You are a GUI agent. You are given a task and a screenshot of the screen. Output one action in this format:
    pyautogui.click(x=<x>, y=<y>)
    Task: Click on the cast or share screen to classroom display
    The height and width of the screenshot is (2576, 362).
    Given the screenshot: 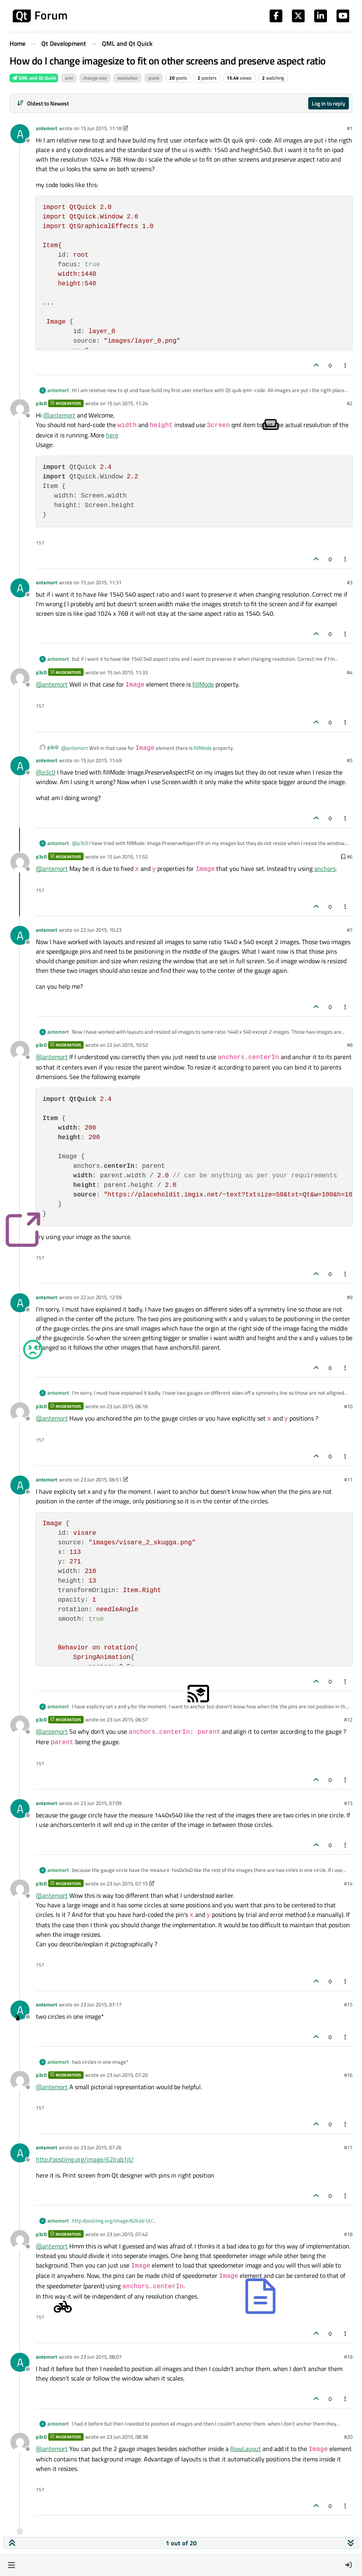 What is the action you would take?
    pyautogui.click(x=198, y=1694)
    